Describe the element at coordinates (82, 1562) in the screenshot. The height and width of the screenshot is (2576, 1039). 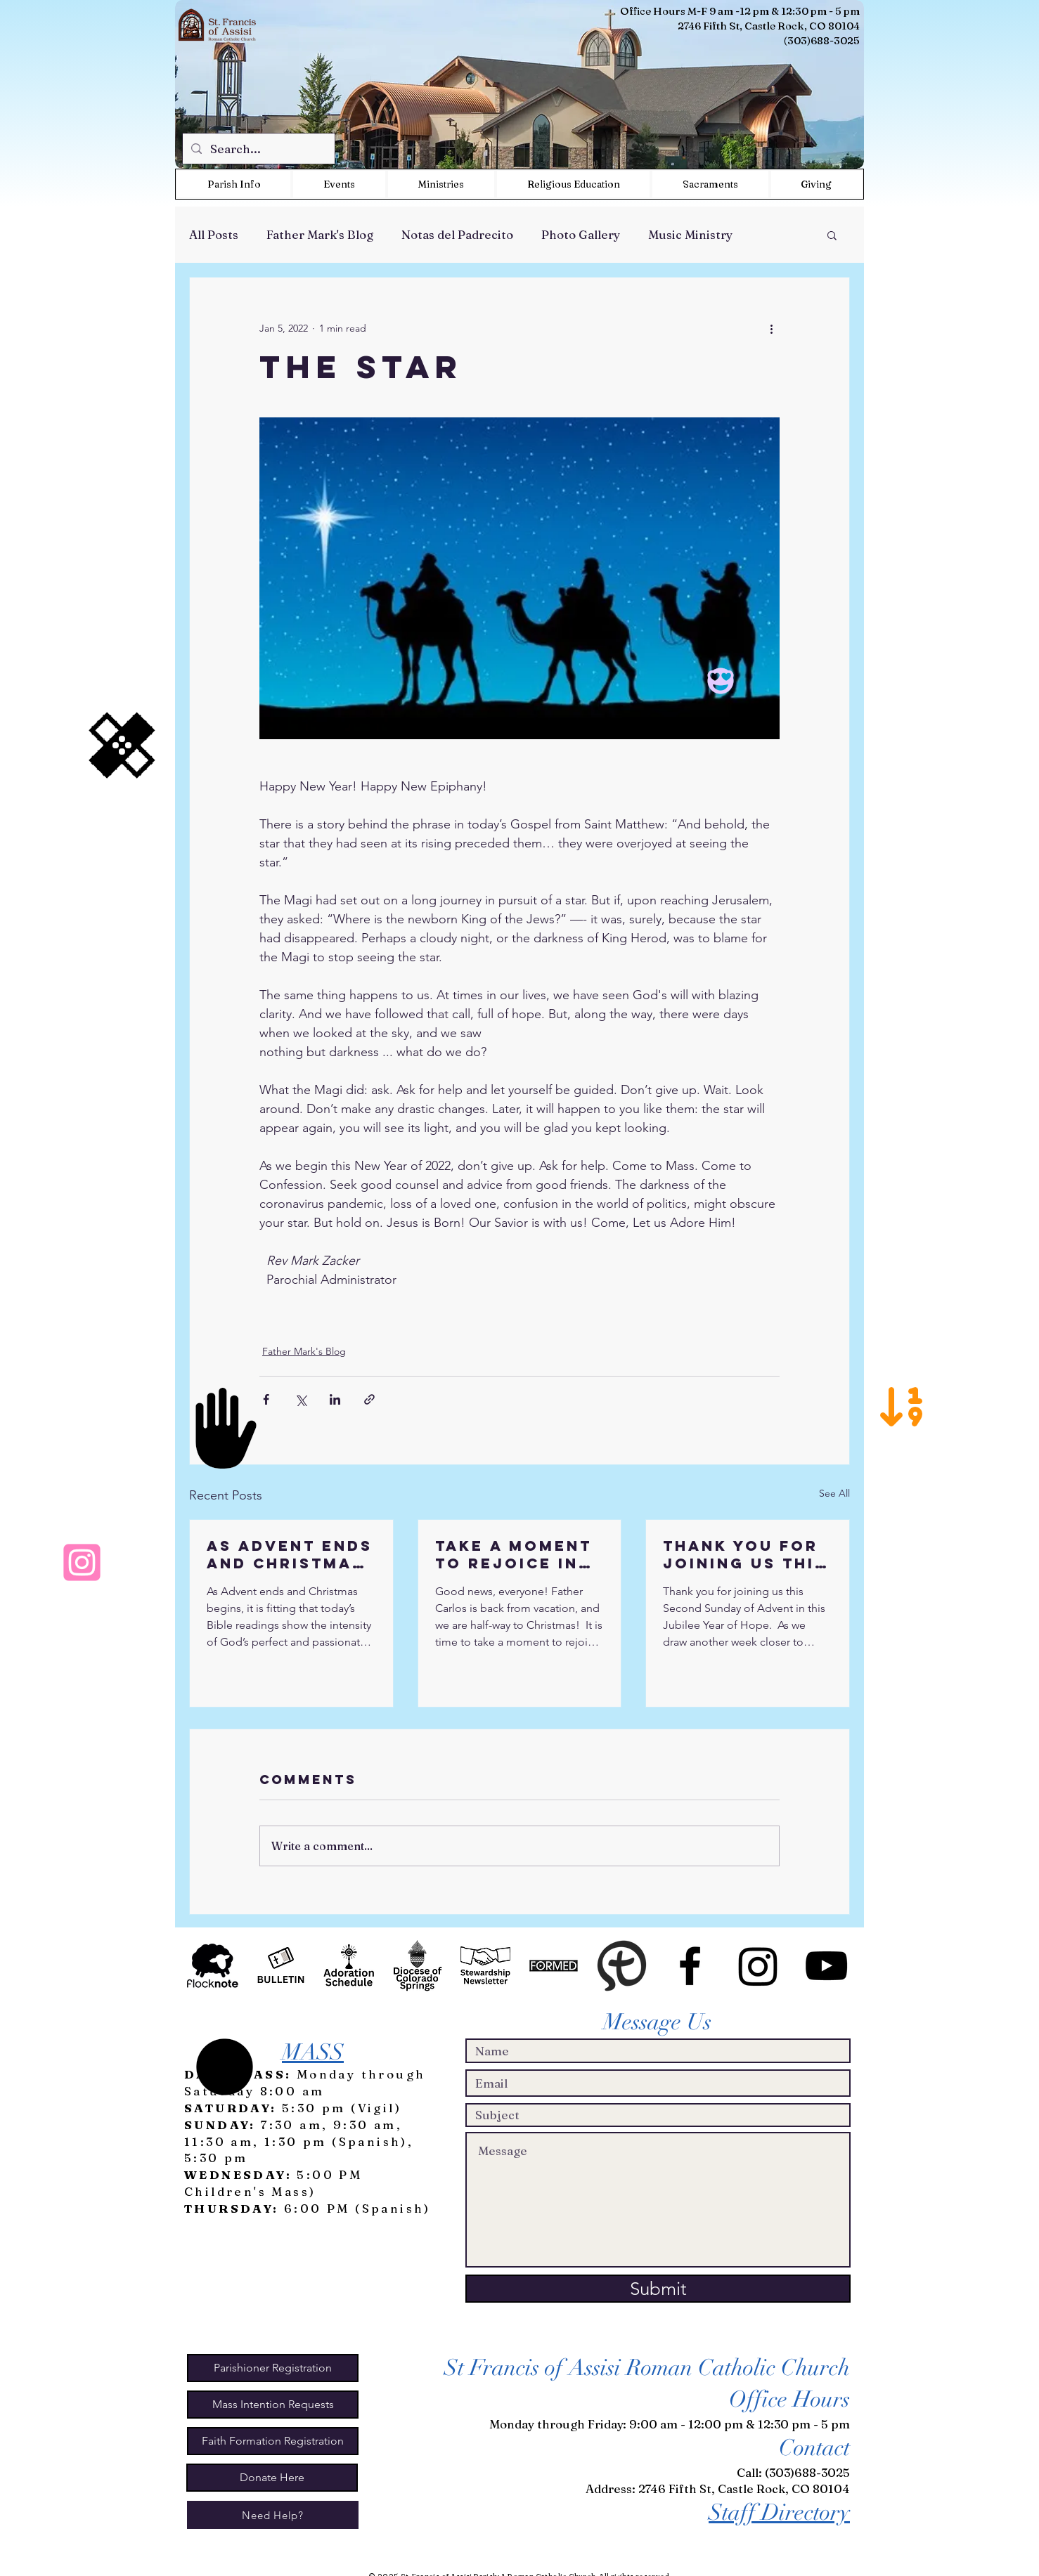
I see `open Instagram app` at that location.